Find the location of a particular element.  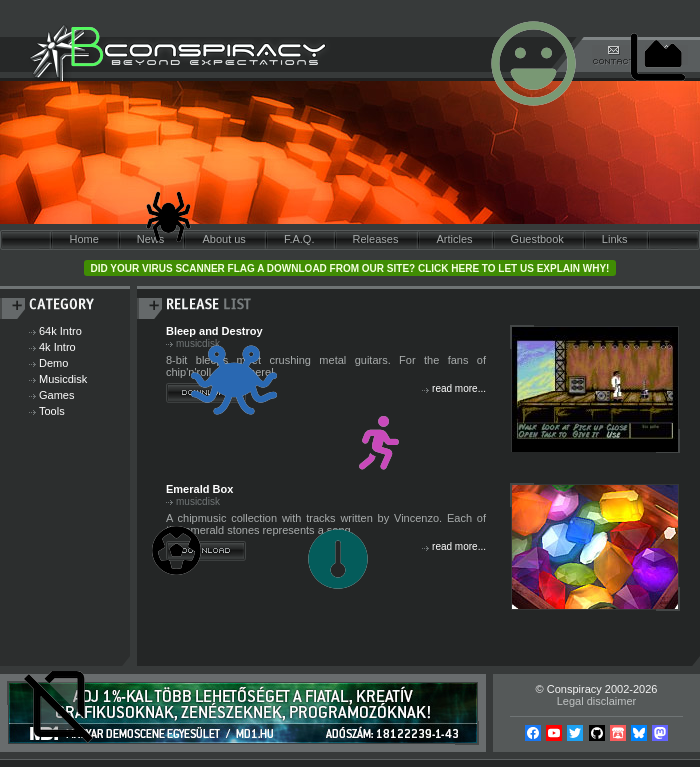

no sim card detected is located at coordinates (59, 704).